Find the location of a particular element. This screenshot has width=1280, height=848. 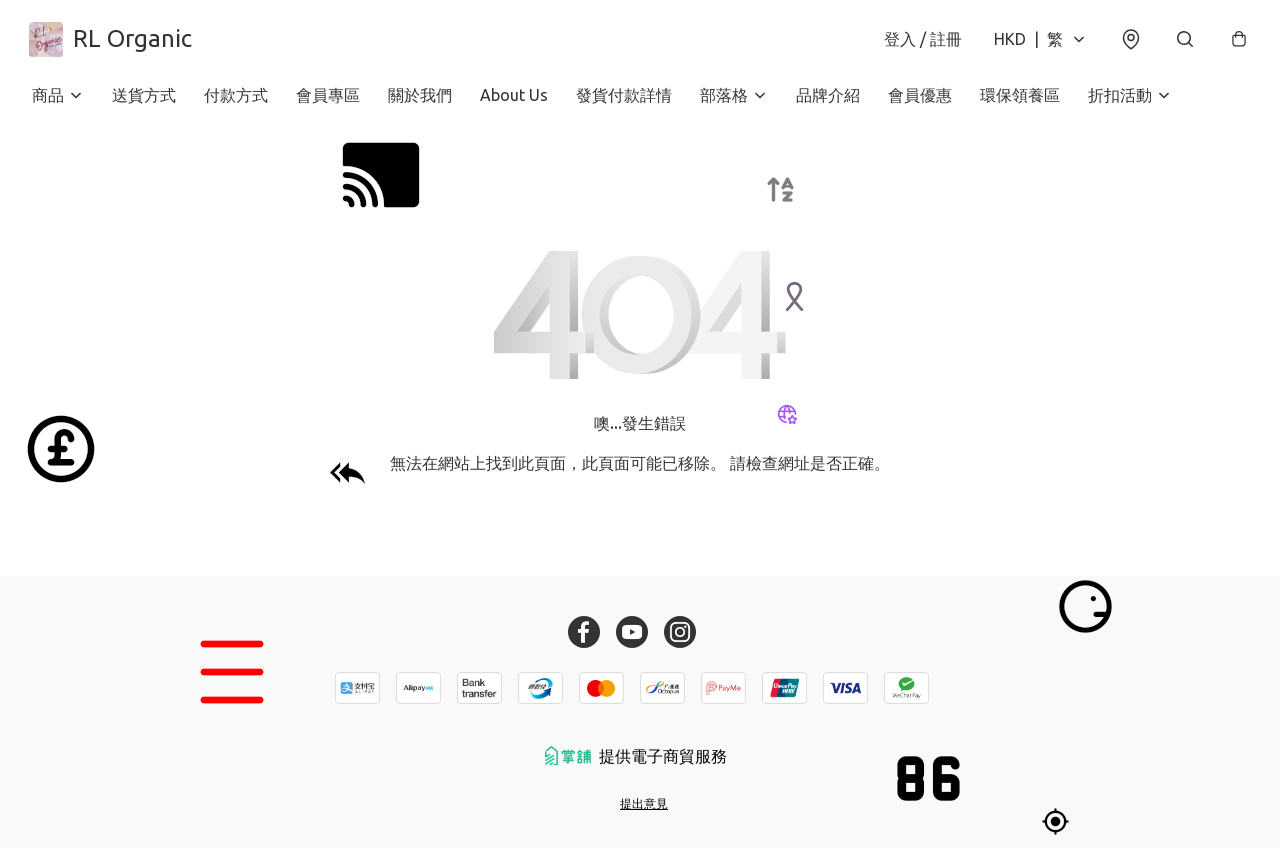

displays the number 86 as a label or counter is located at coordinates (928, 778).